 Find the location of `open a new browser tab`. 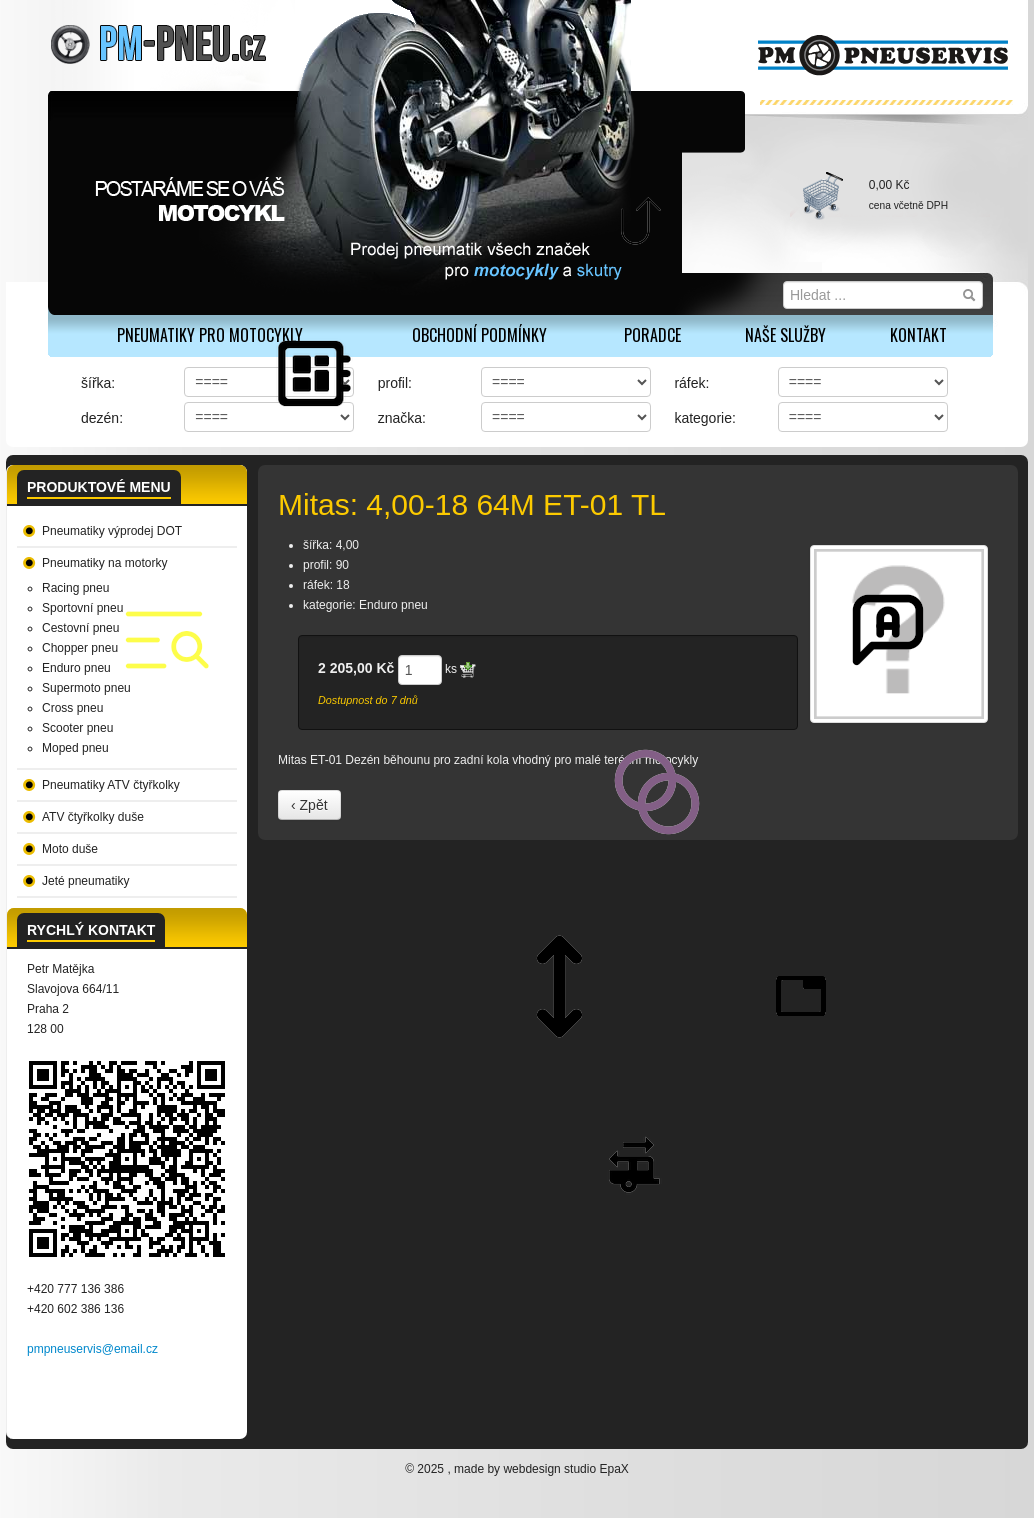

open a new browser tab is located at coordinates (801, 996).